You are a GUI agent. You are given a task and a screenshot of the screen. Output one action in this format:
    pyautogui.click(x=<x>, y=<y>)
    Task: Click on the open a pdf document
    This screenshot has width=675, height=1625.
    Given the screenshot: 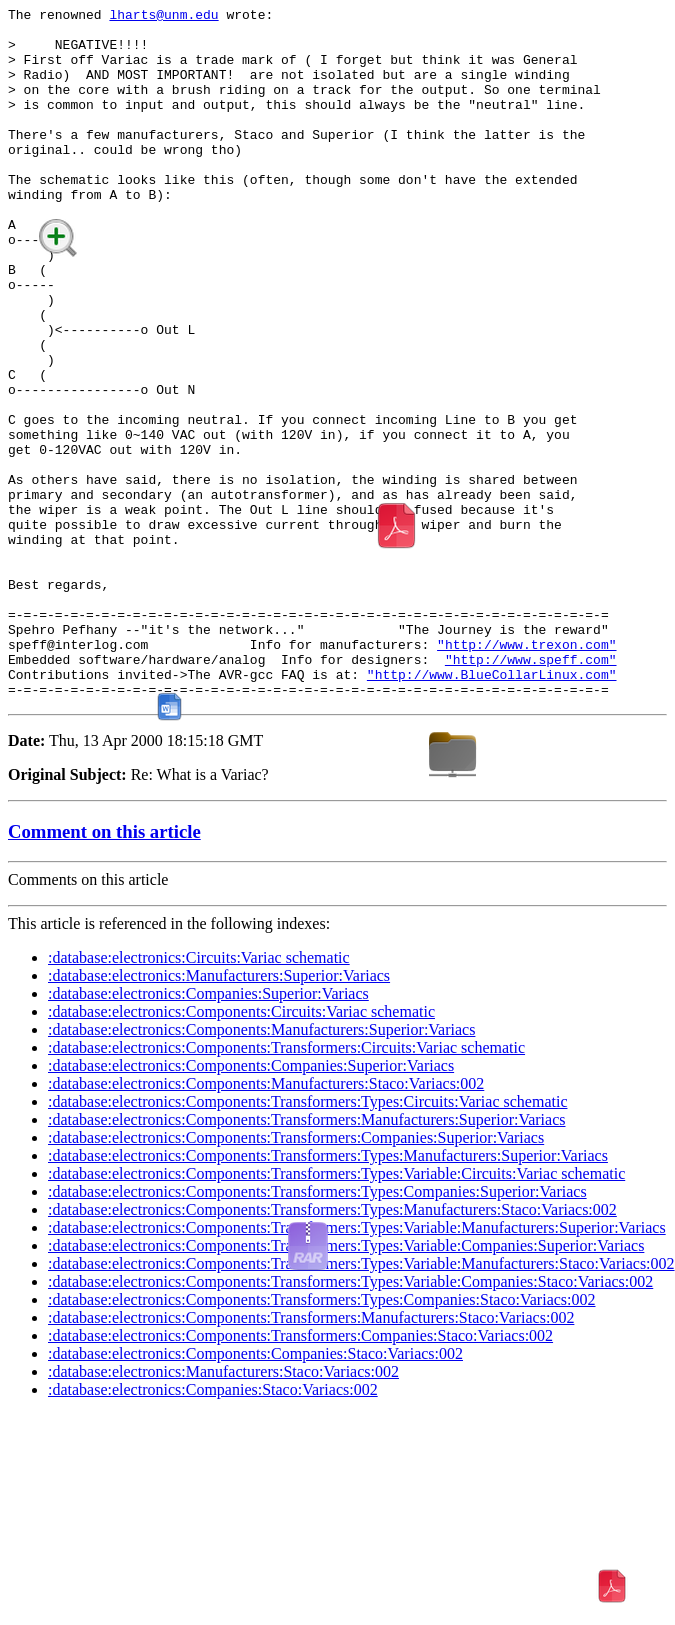 What is the action you would take?
    pyautogui.click(x=612, y=1586)
    